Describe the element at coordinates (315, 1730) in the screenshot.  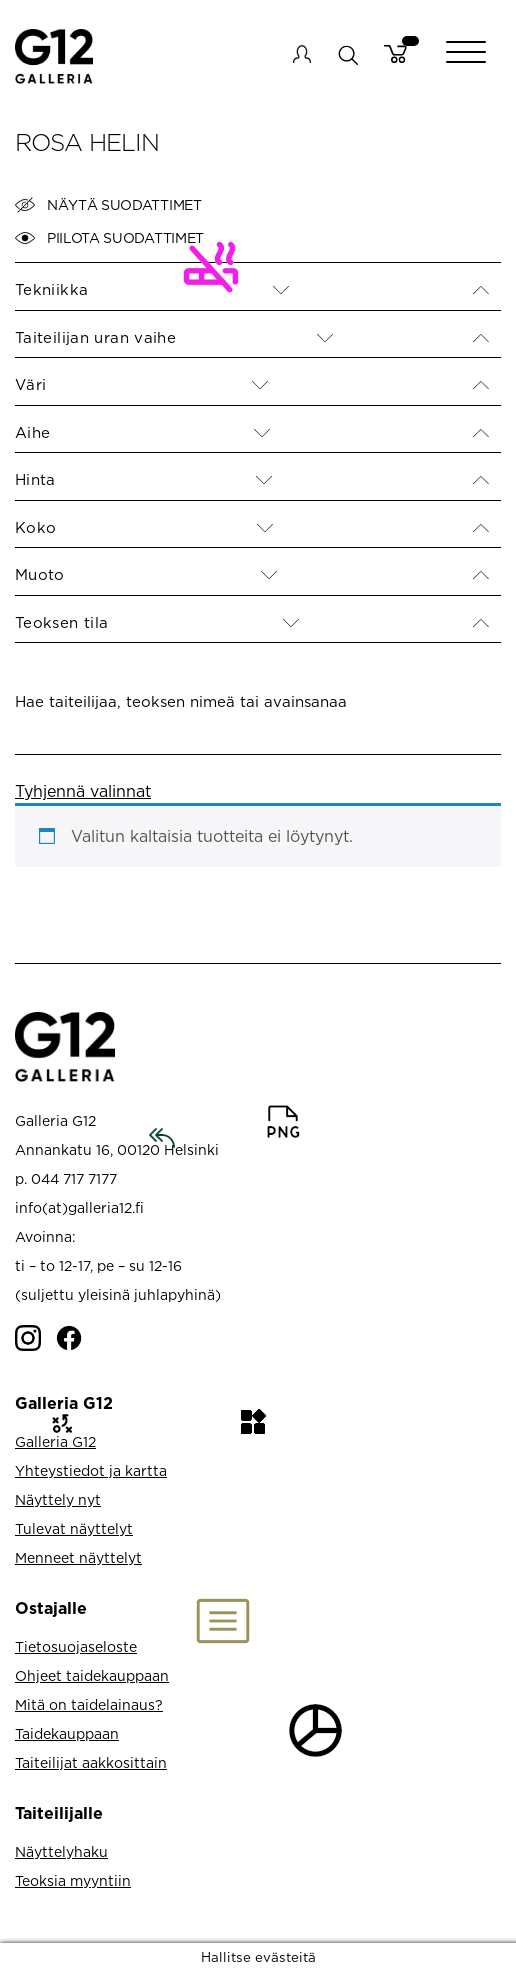
I see `view pie chart analytics` at that location.